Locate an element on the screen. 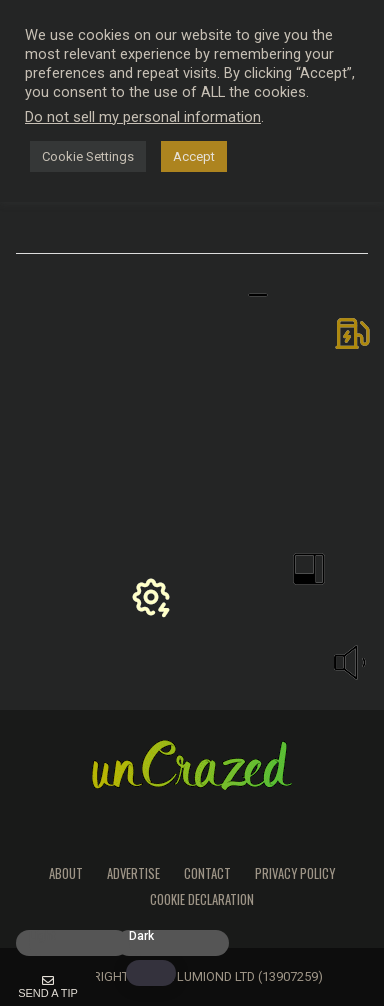 The height and width of the screenshot is (1006, 384). decrease quantity or value is located at coordinates (258, 295).